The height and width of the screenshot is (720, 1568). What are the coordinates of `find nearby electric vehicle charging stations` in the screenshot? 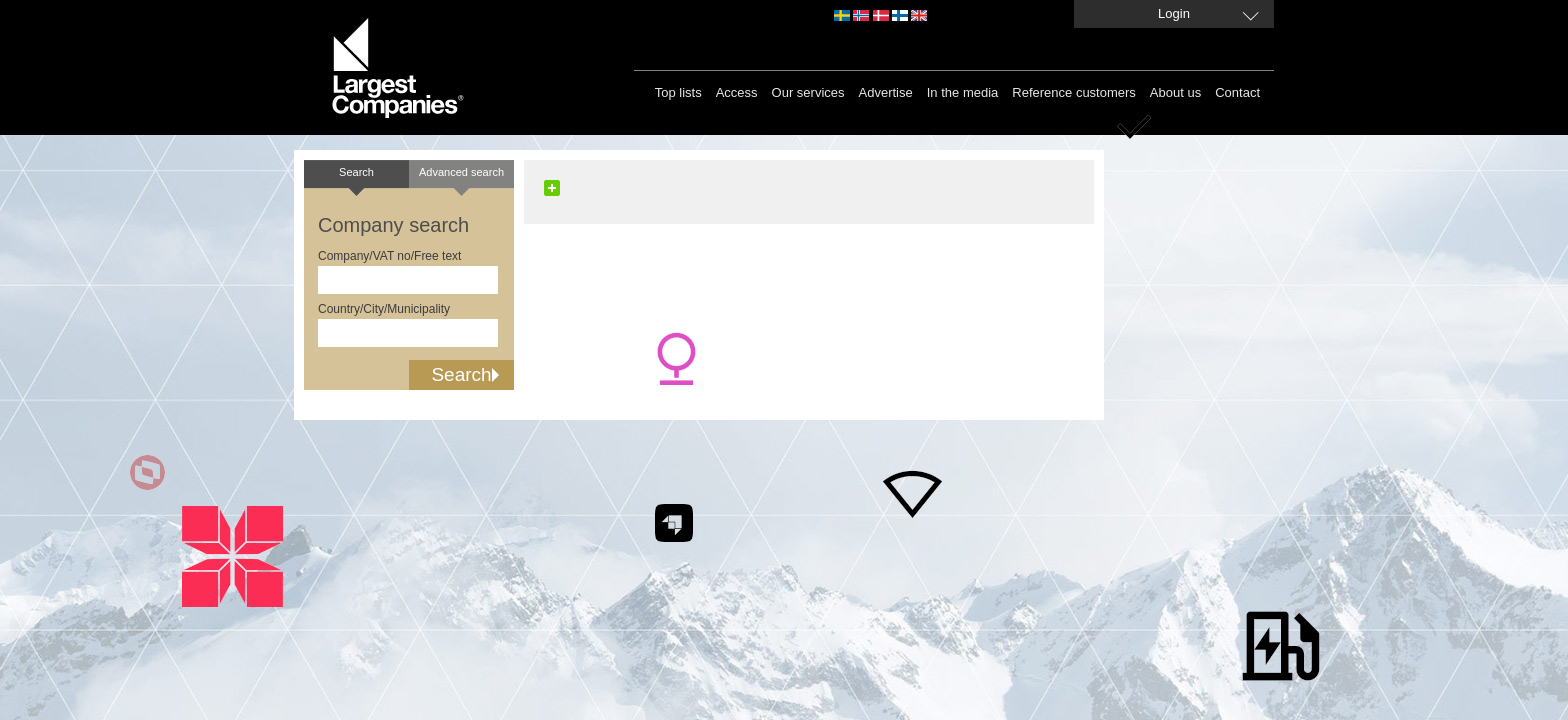 It's located at (1281, 646).